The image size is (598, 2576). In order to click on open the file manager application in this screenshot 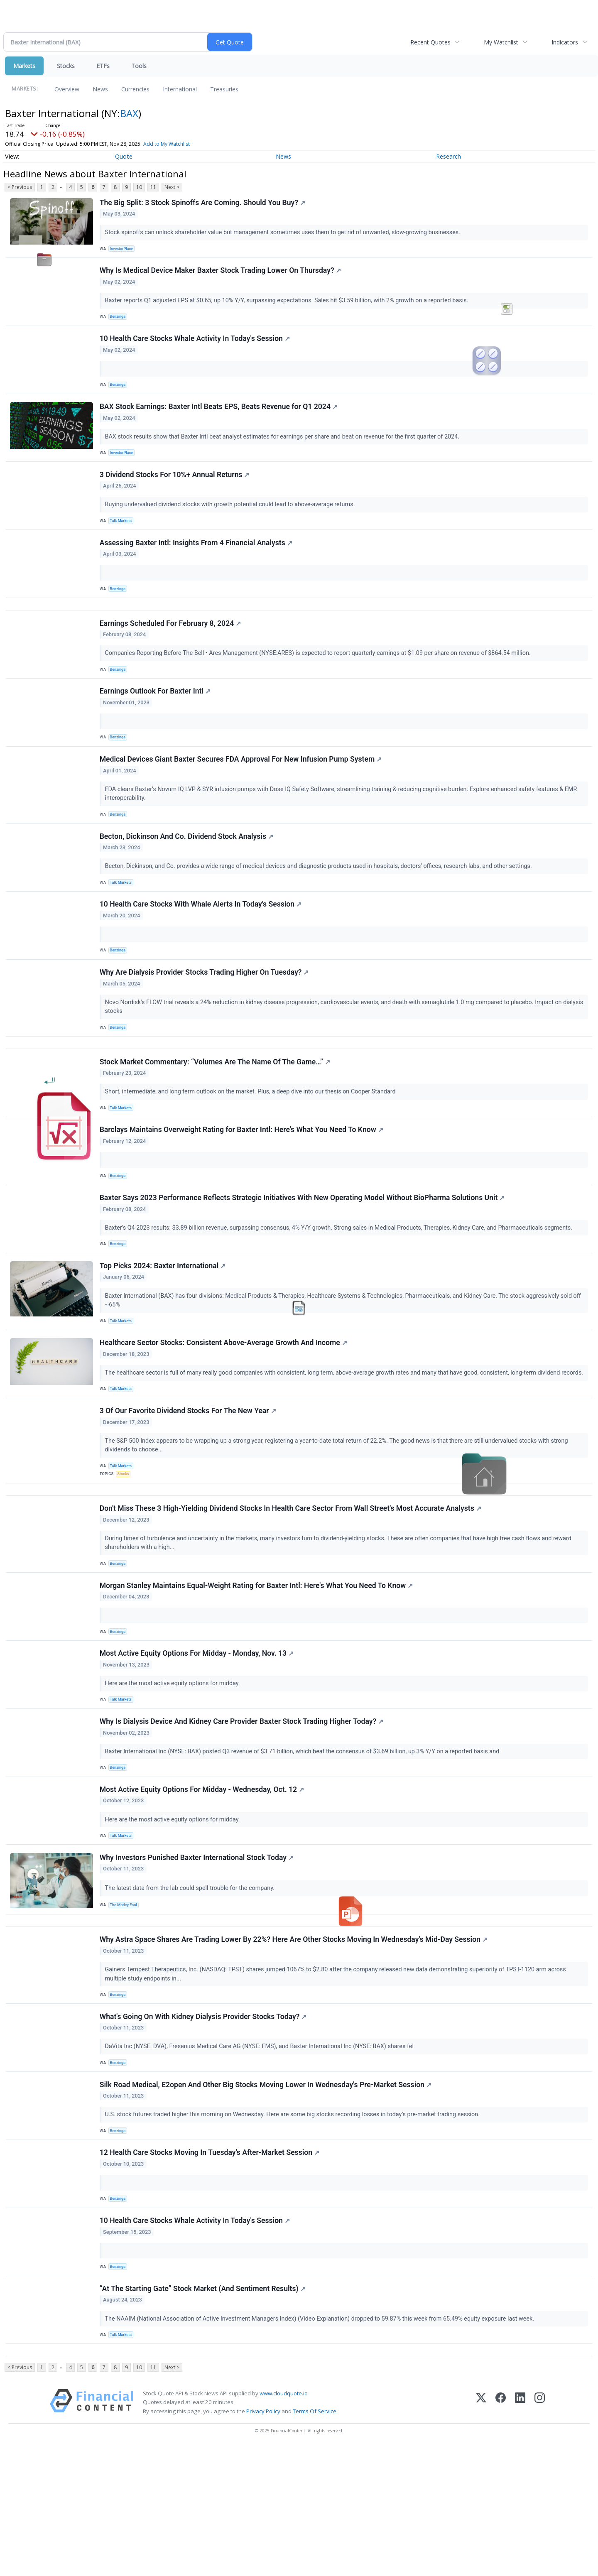, I will do `click(44, 259)`.